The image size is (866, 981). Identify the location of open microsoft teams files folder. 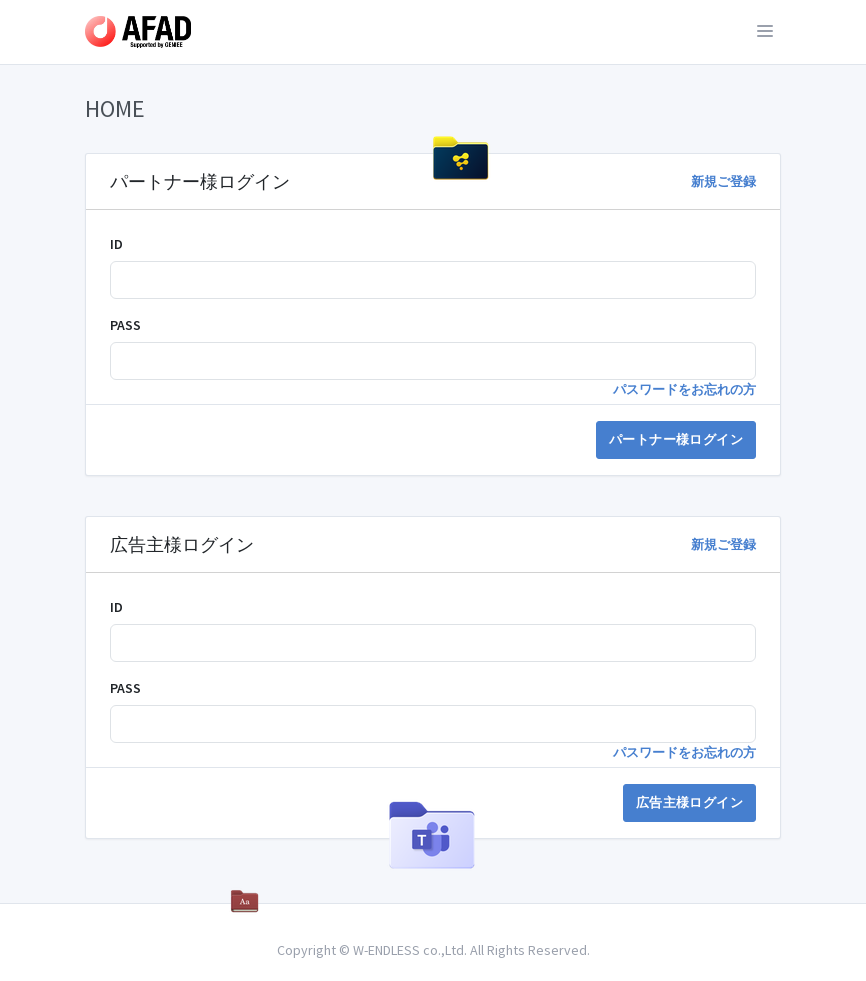
(431, 837).